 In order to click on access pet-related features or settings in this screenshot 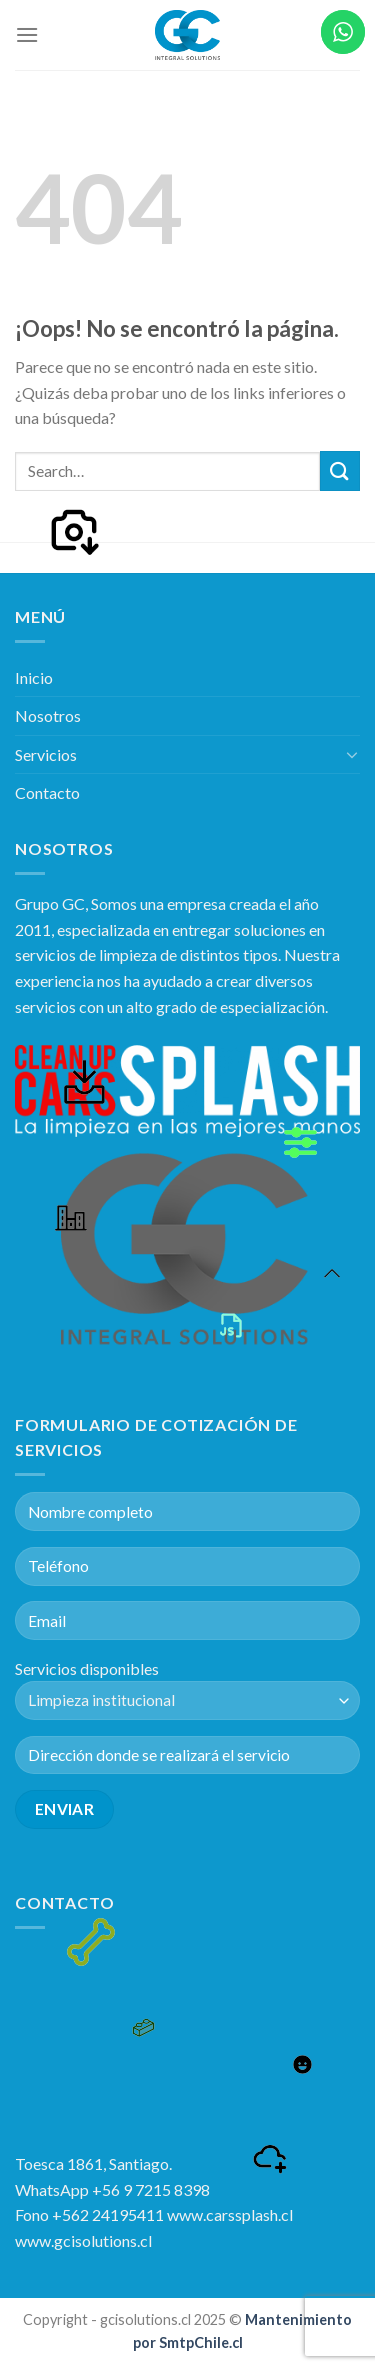, I will do `click(91, 1942)`.